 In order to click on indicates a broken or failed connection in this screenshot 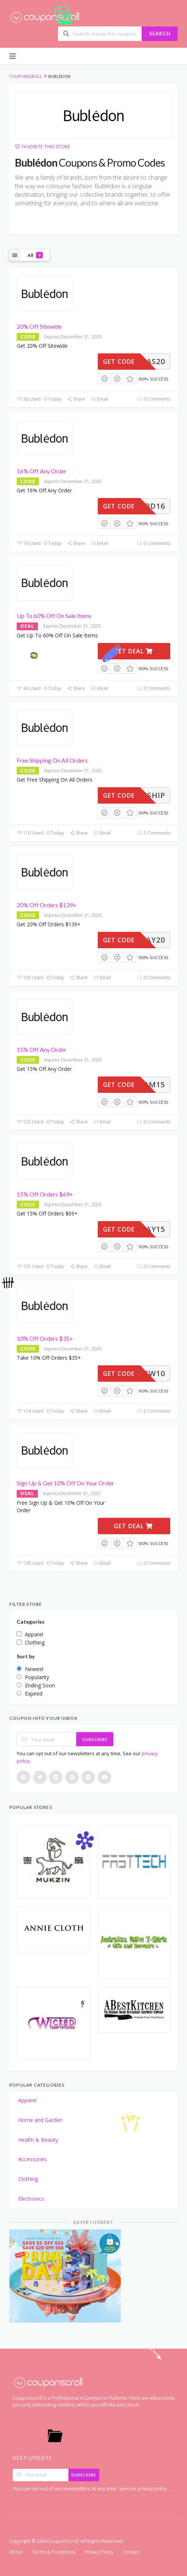, I will do `click(151, 2350)`.